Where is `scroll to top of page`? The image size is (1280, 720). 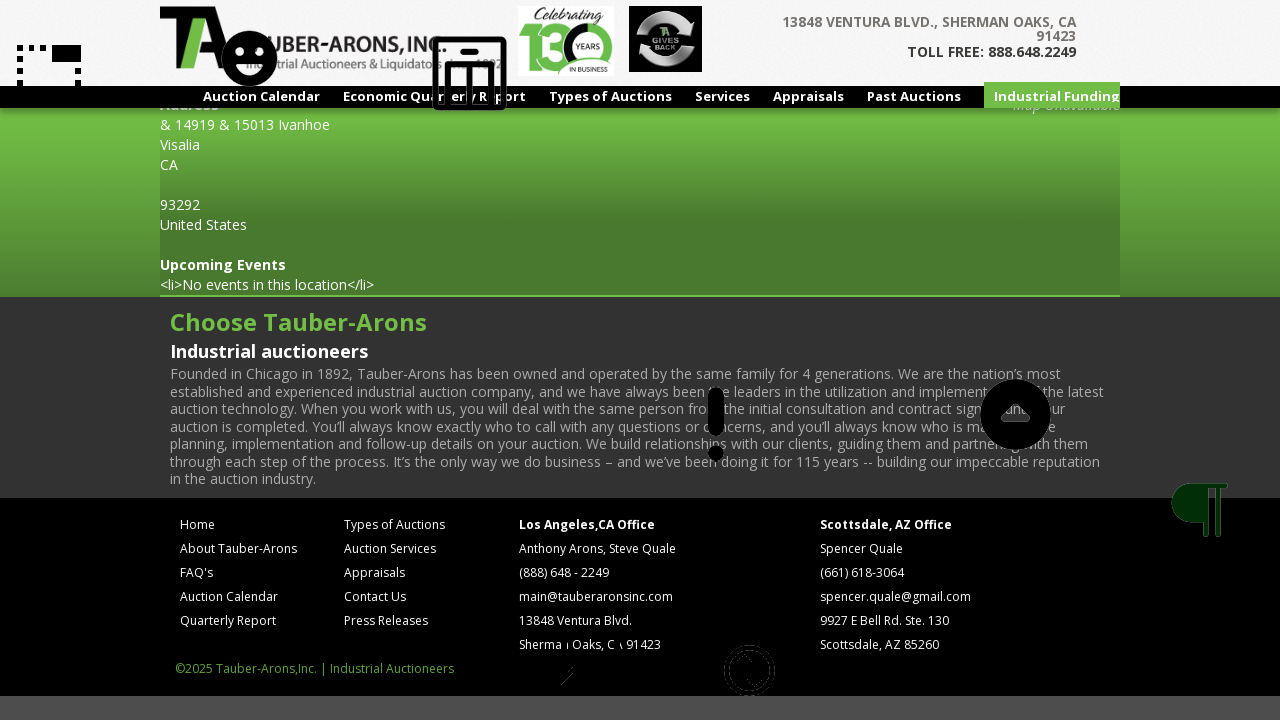 scroll to top of page is located at coordinates (1015, 414).